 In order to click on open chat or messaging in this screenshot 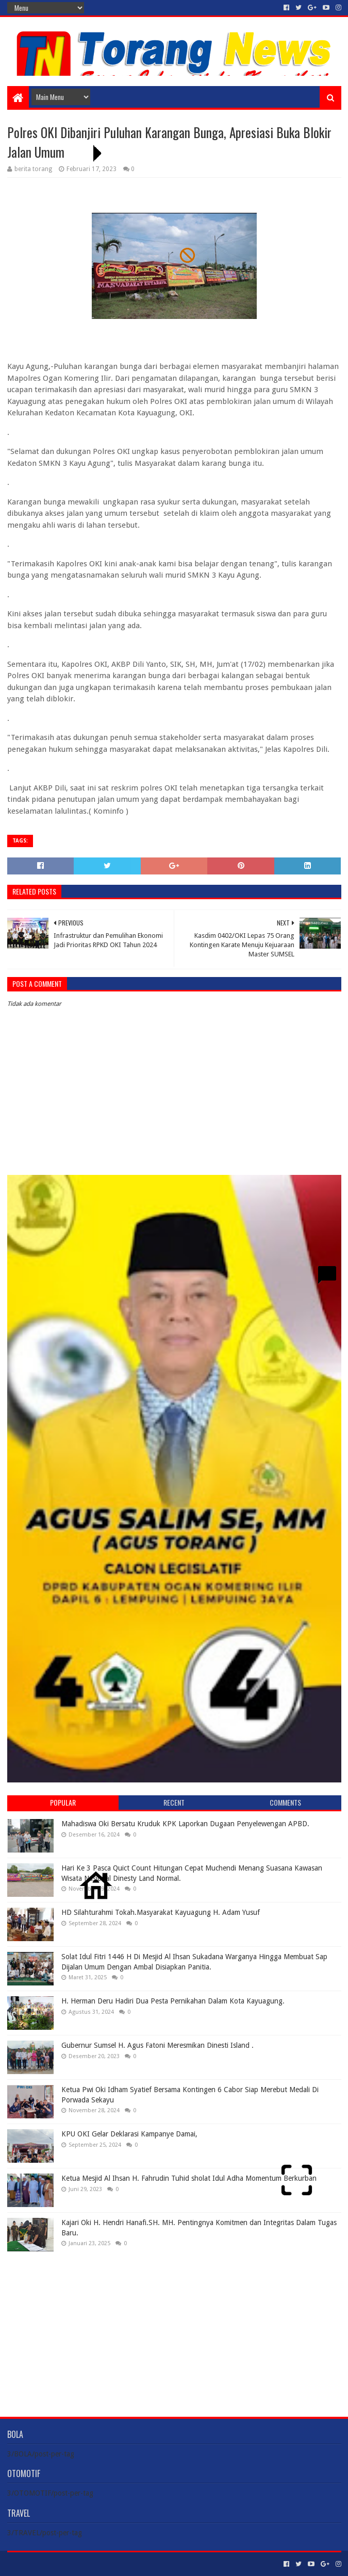, I will do `click(327, 1275)`.